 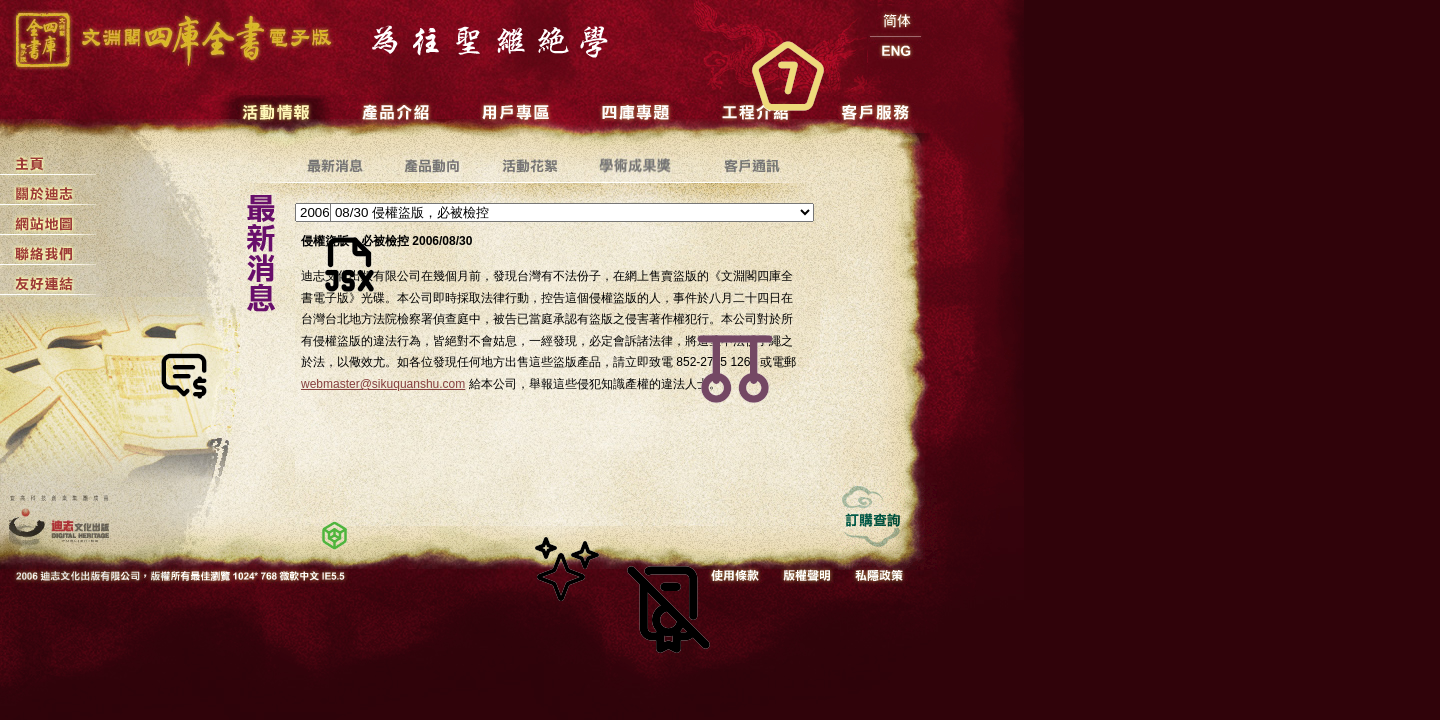 I want to click on gymnastics rings equipment indicator, so click(x=735, y=369).